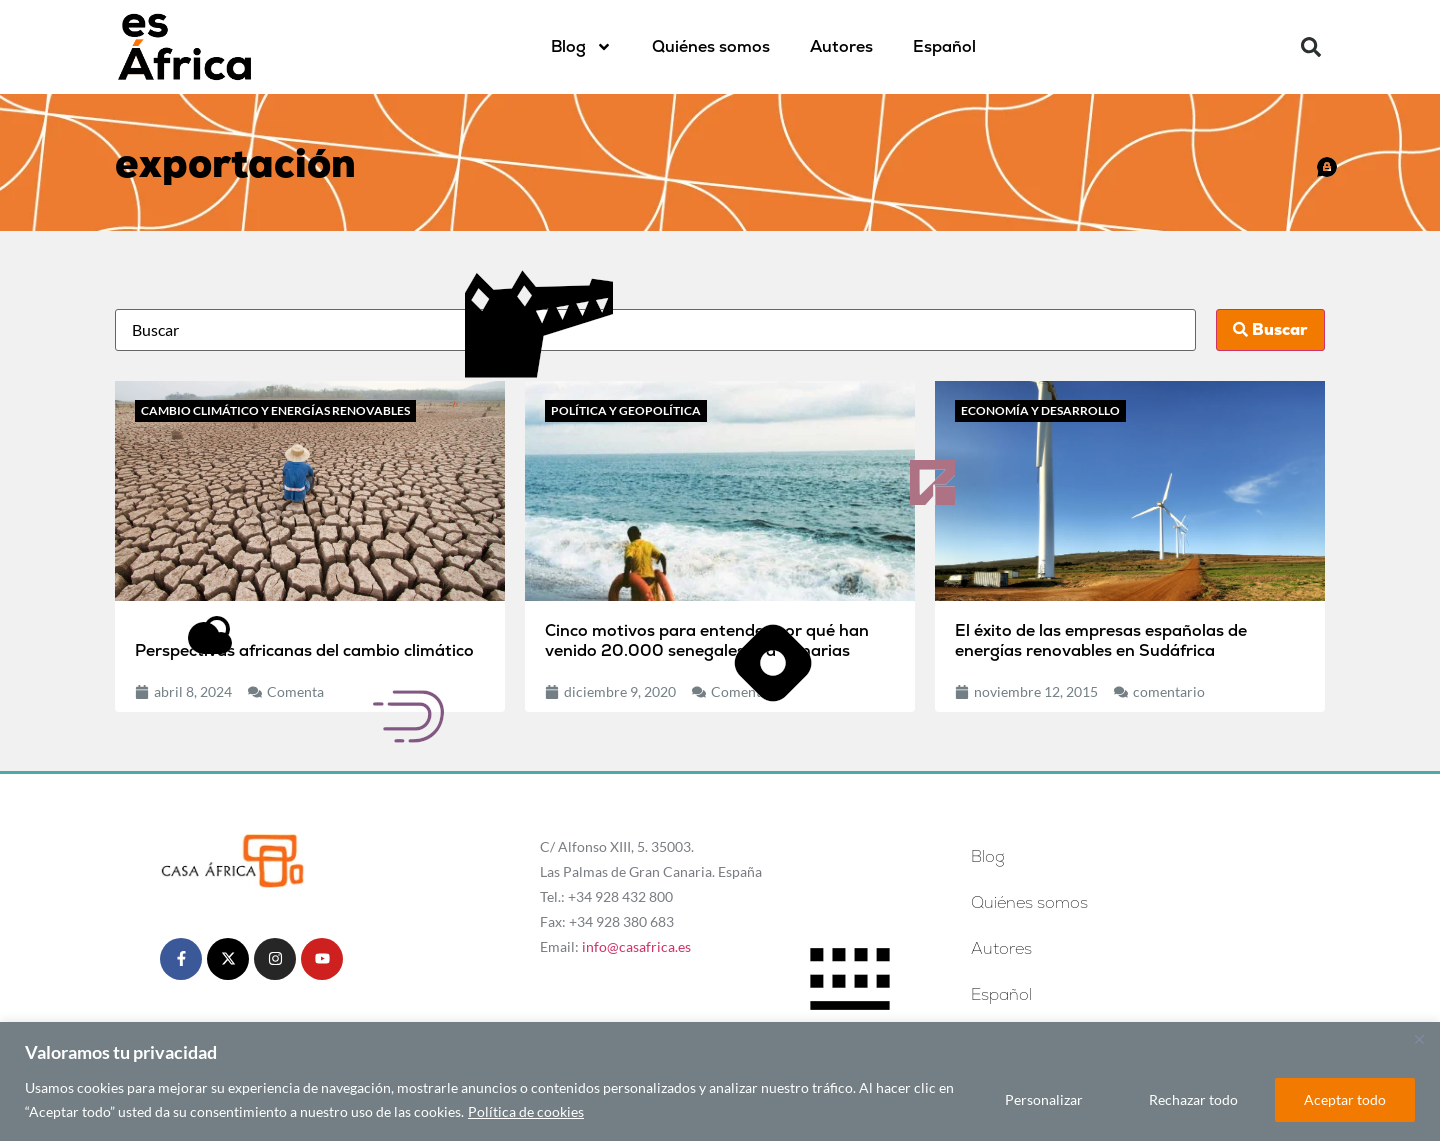  What do you see at coordinates (210, 636) in the screenshot?
I see `indicates partly cloudy weather conditions` at bounding box center [210, 636].